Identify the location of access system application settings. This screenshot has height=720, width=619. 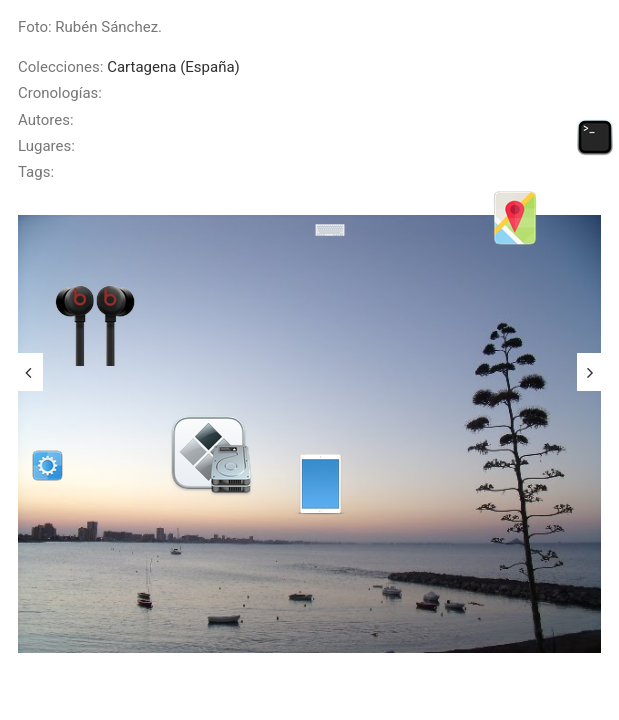
(47, 465).